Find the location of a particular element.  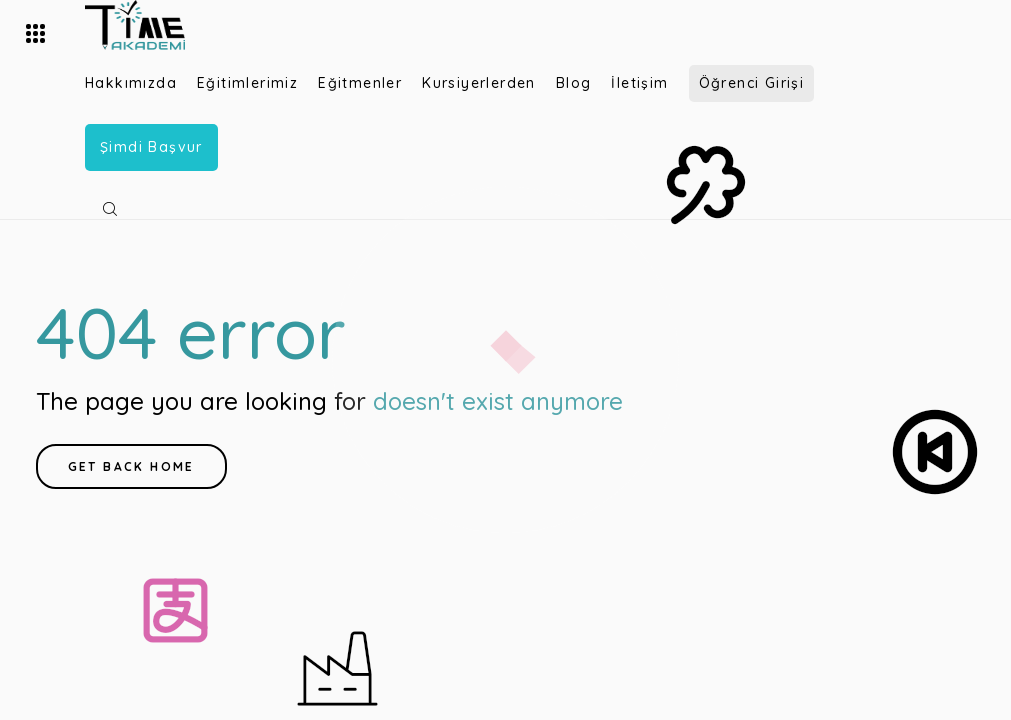

view manufacturing or production facilities is located at coordinates (337, 671).